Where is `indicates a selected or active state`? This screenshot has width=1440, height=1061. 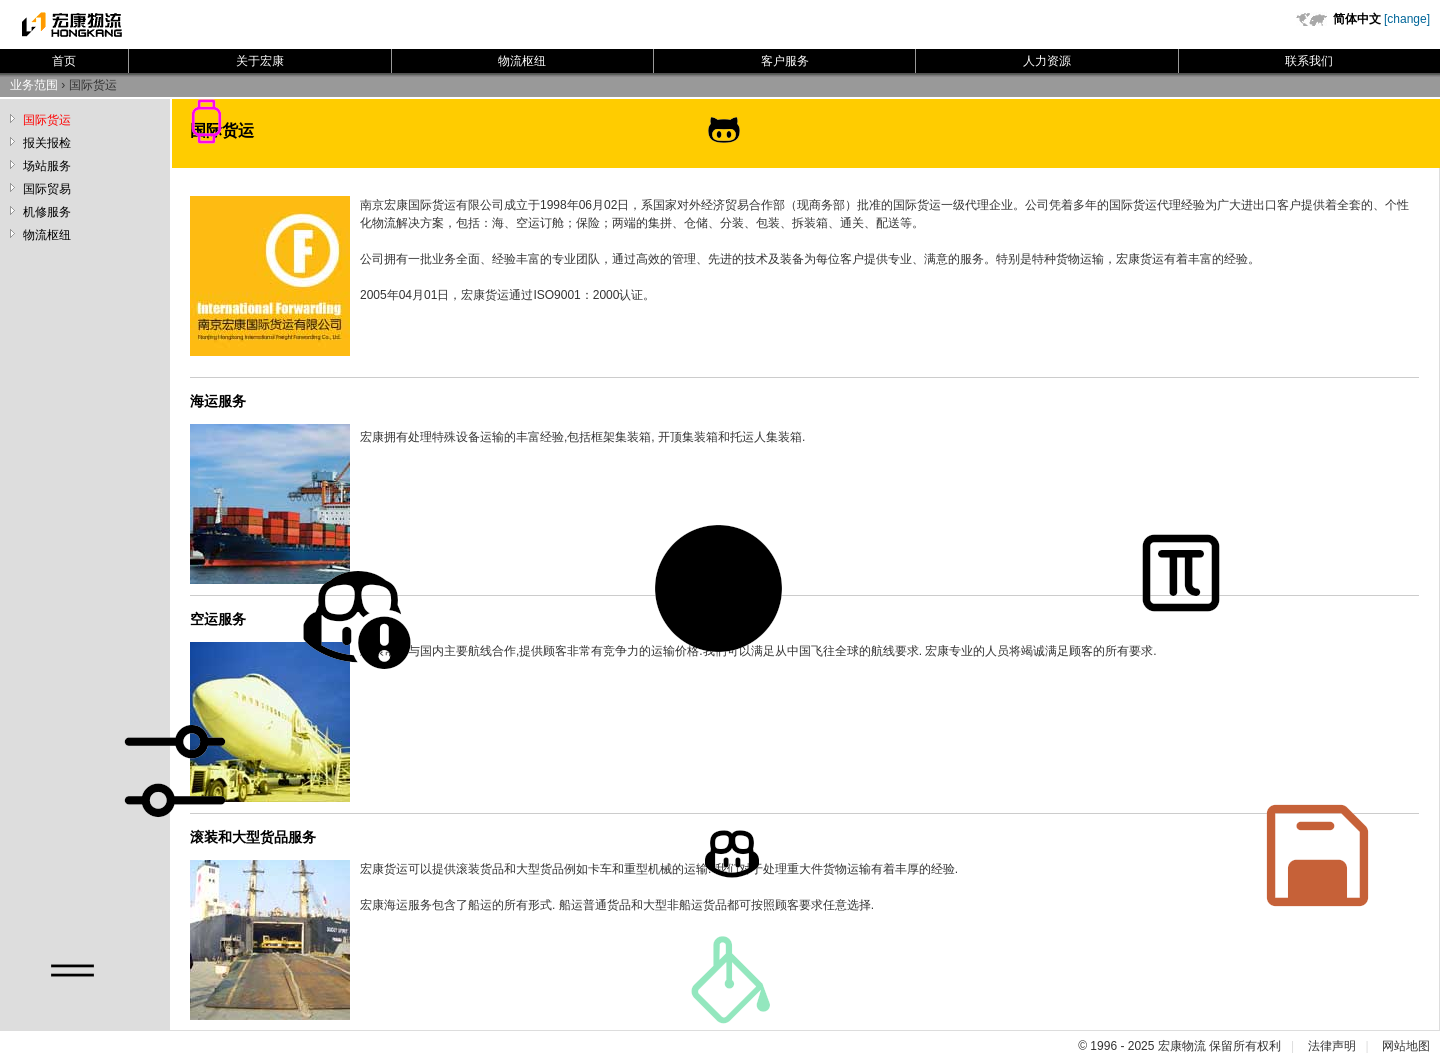
indicates a selected or active state is located at coordinates (718, 588).